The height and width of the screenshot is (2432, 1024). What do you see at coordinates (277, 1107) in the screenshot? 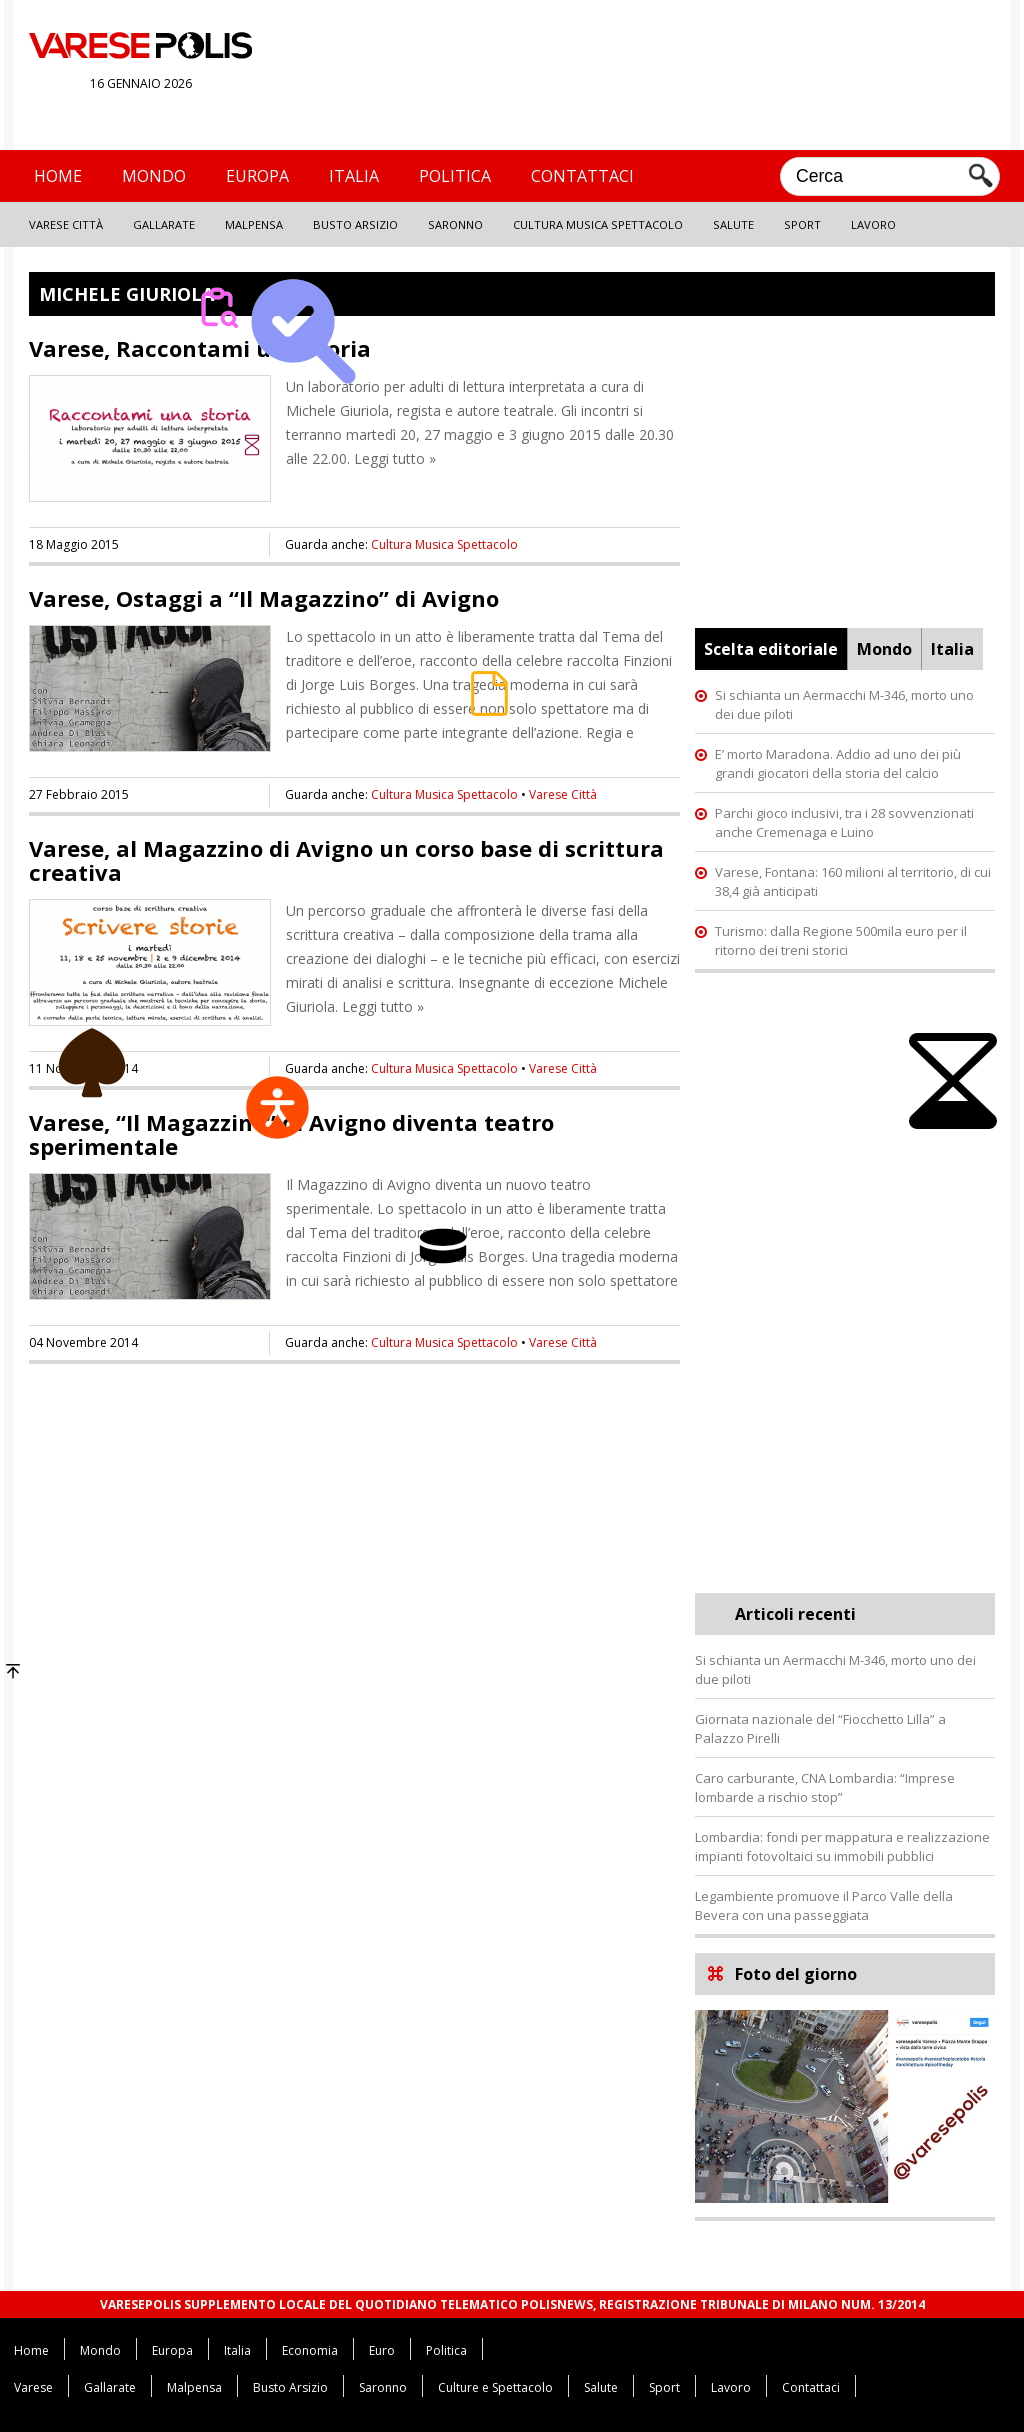
I see `view user profile` at bounding box center [277, 1107].